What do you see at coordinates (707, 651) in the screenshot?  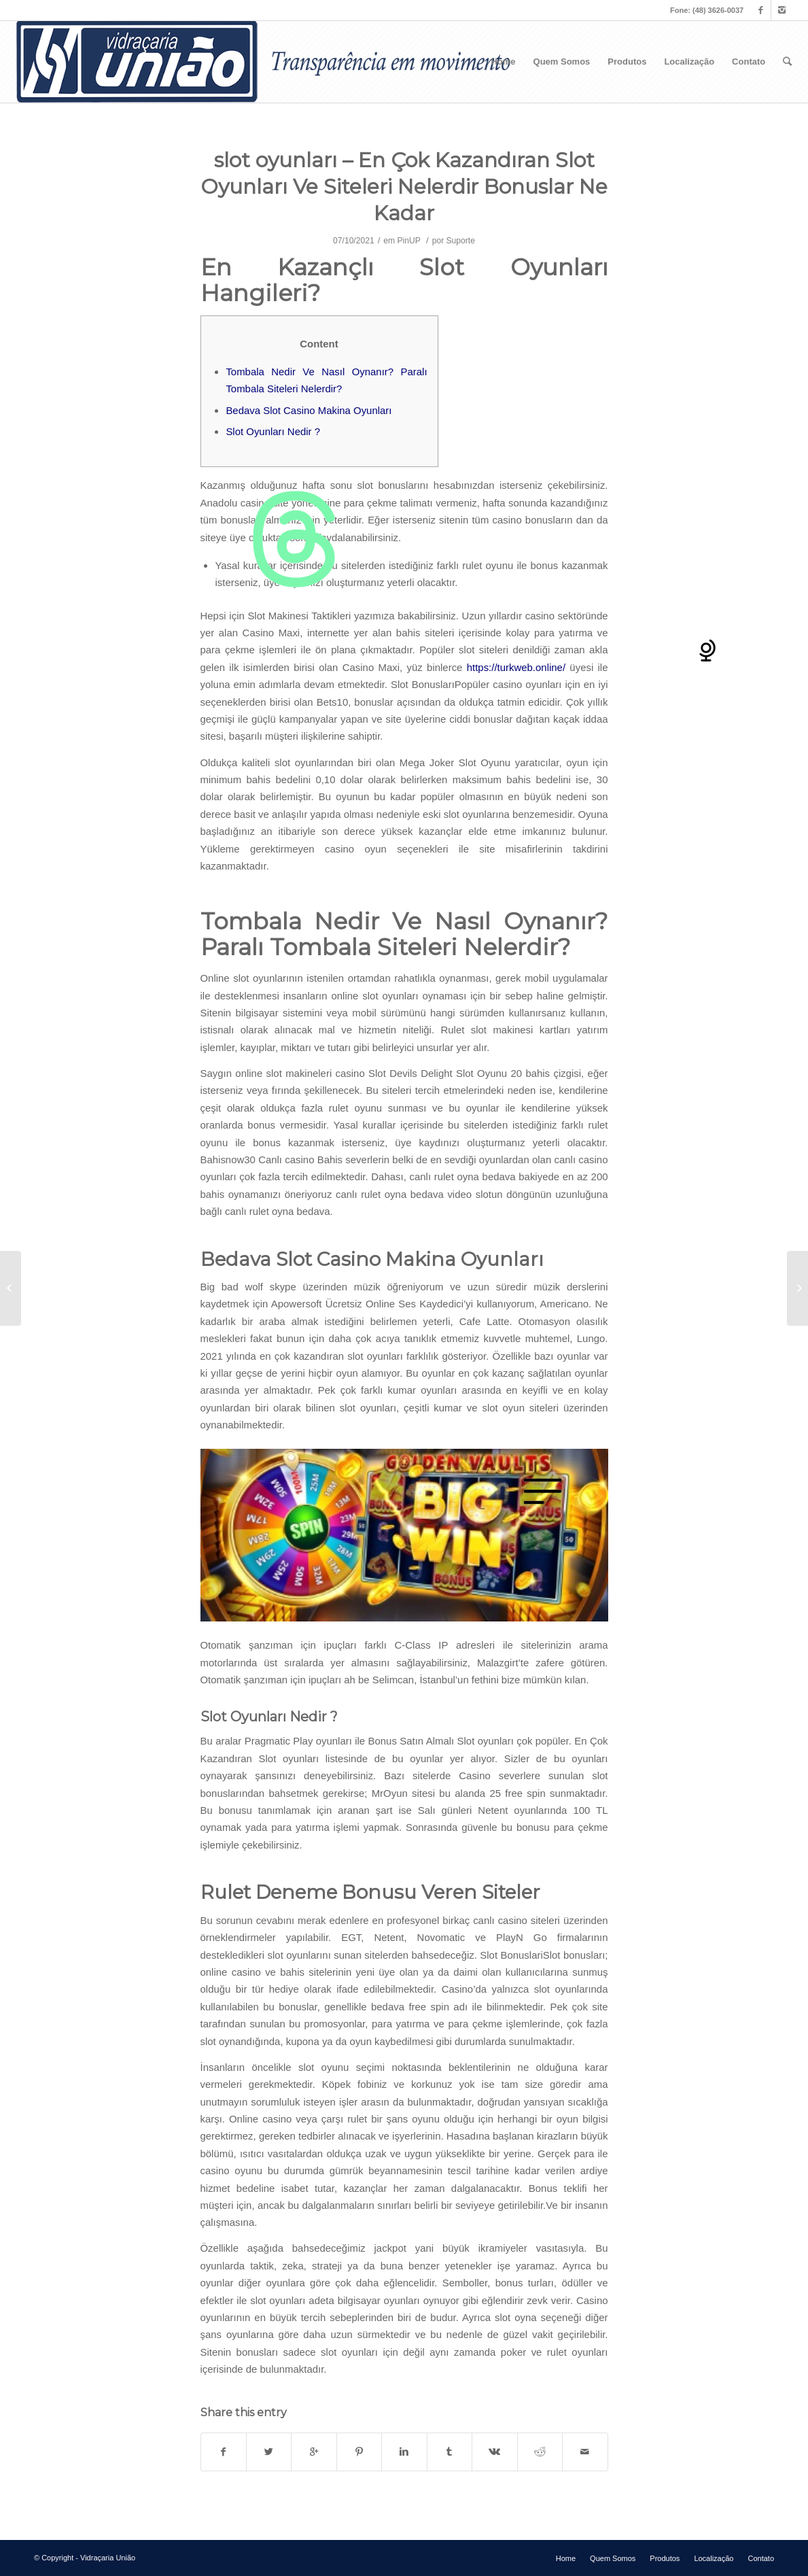 I see `access global or international settings` at bounding box center [707, 651].